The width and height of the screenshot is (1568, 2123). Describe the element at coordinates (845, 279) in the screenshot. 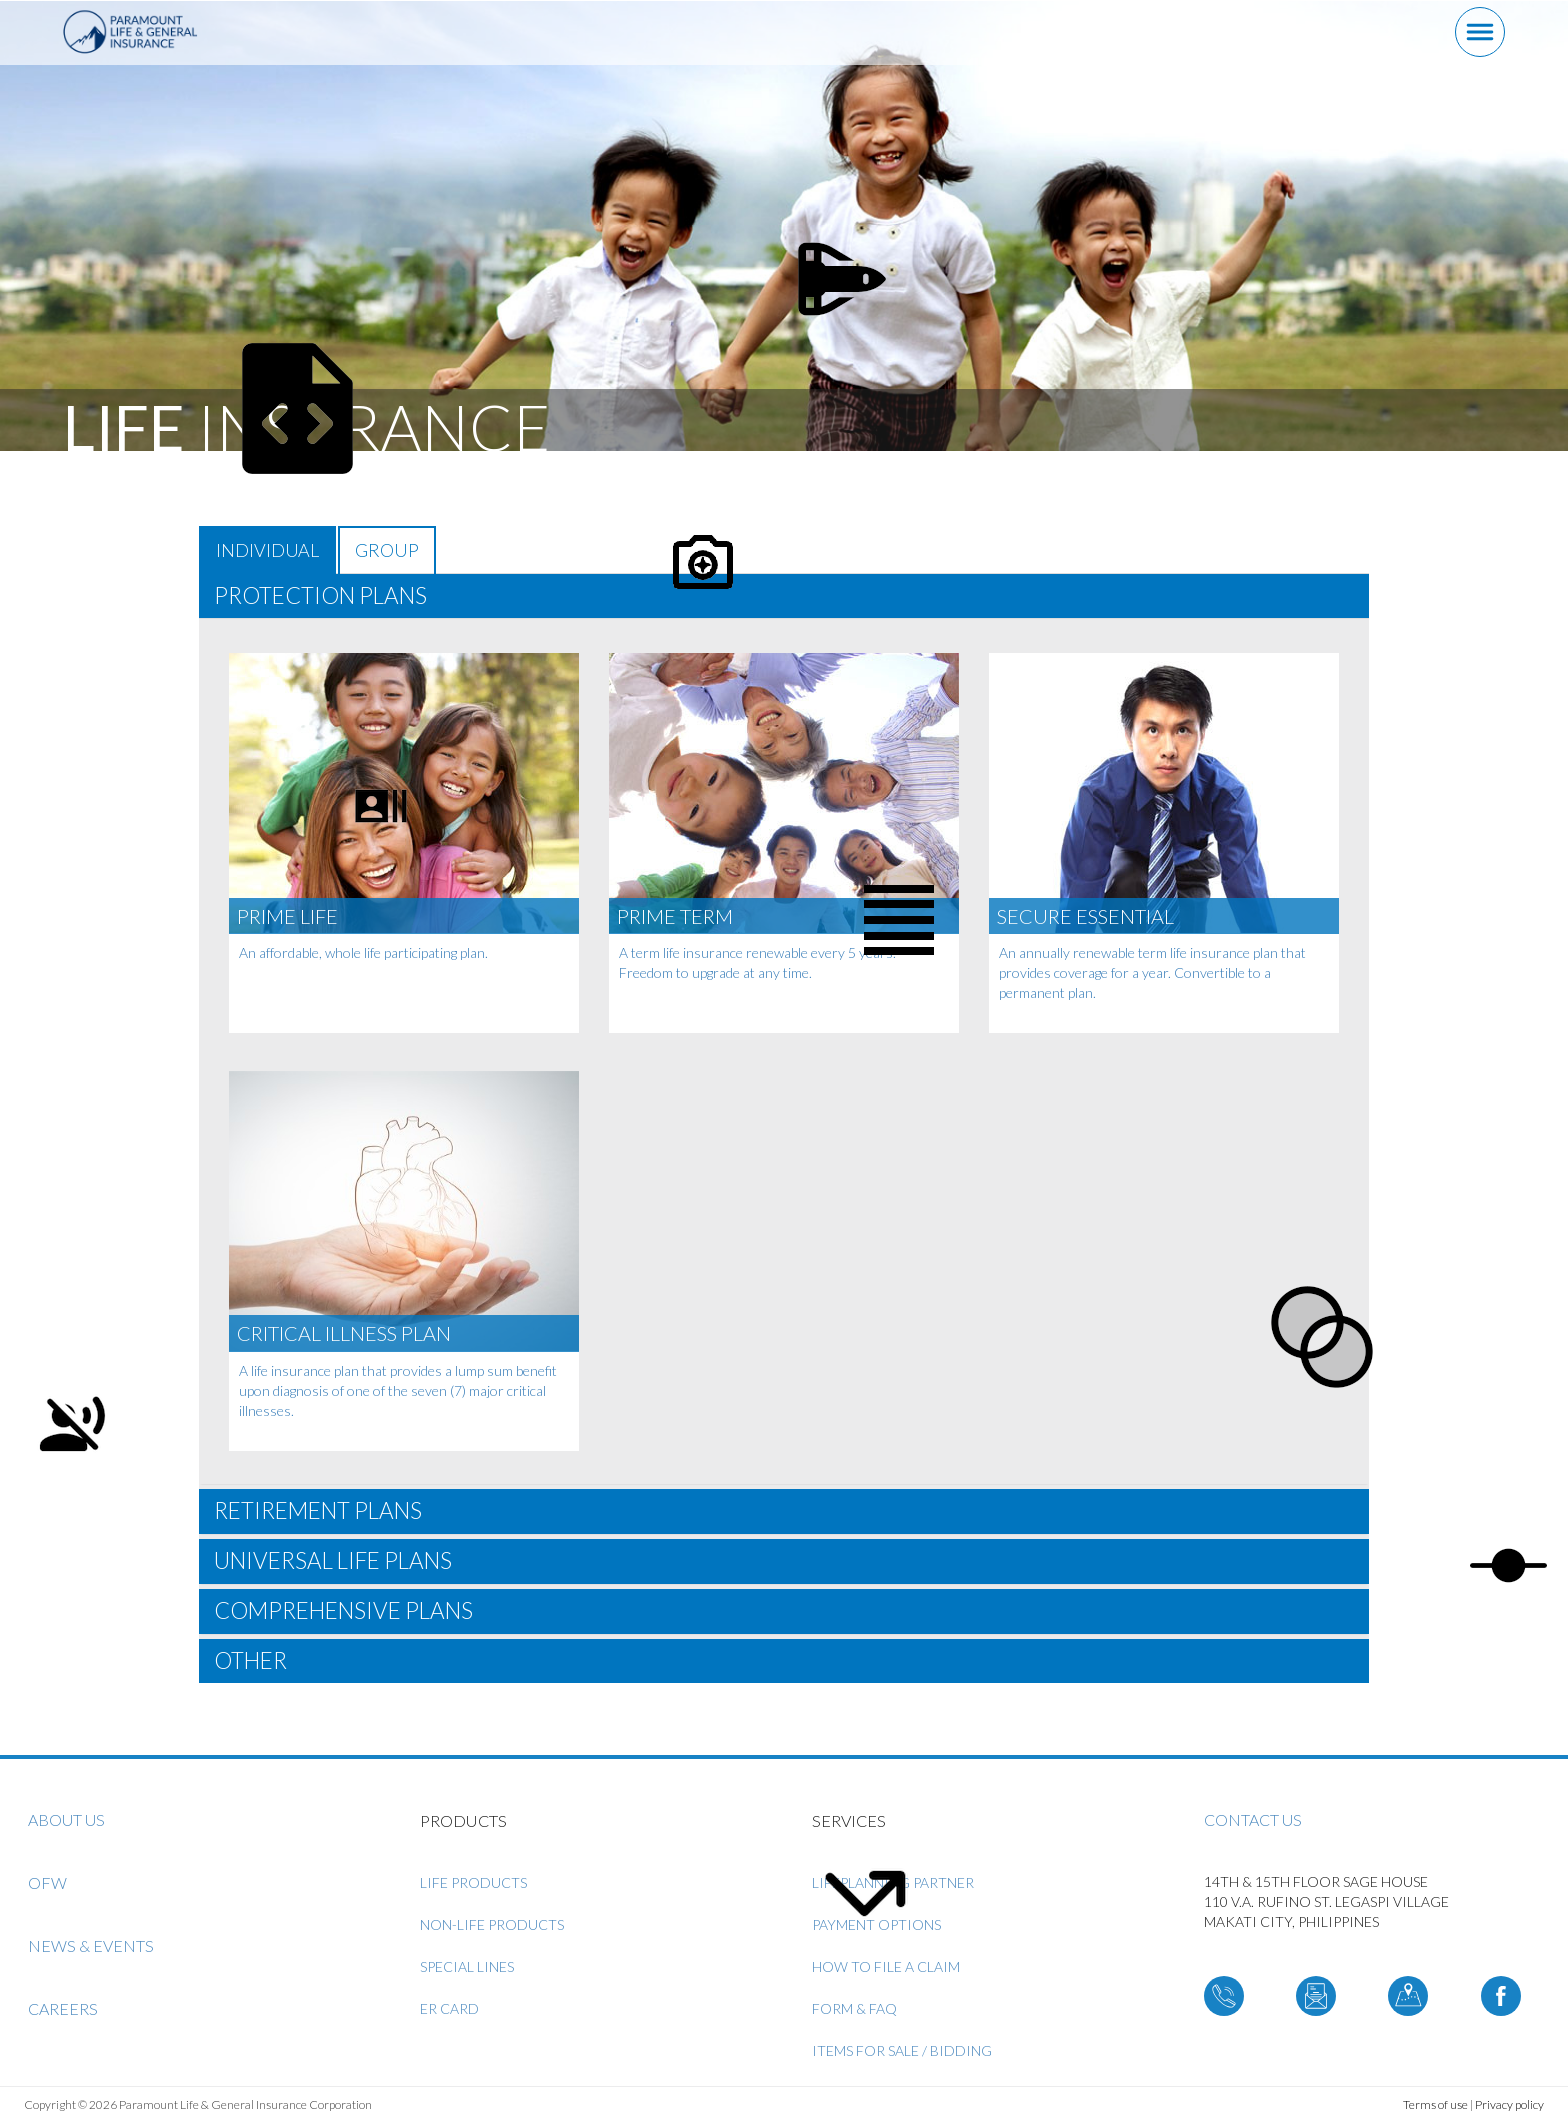

I see `access space or aerospace-related content` at that location.